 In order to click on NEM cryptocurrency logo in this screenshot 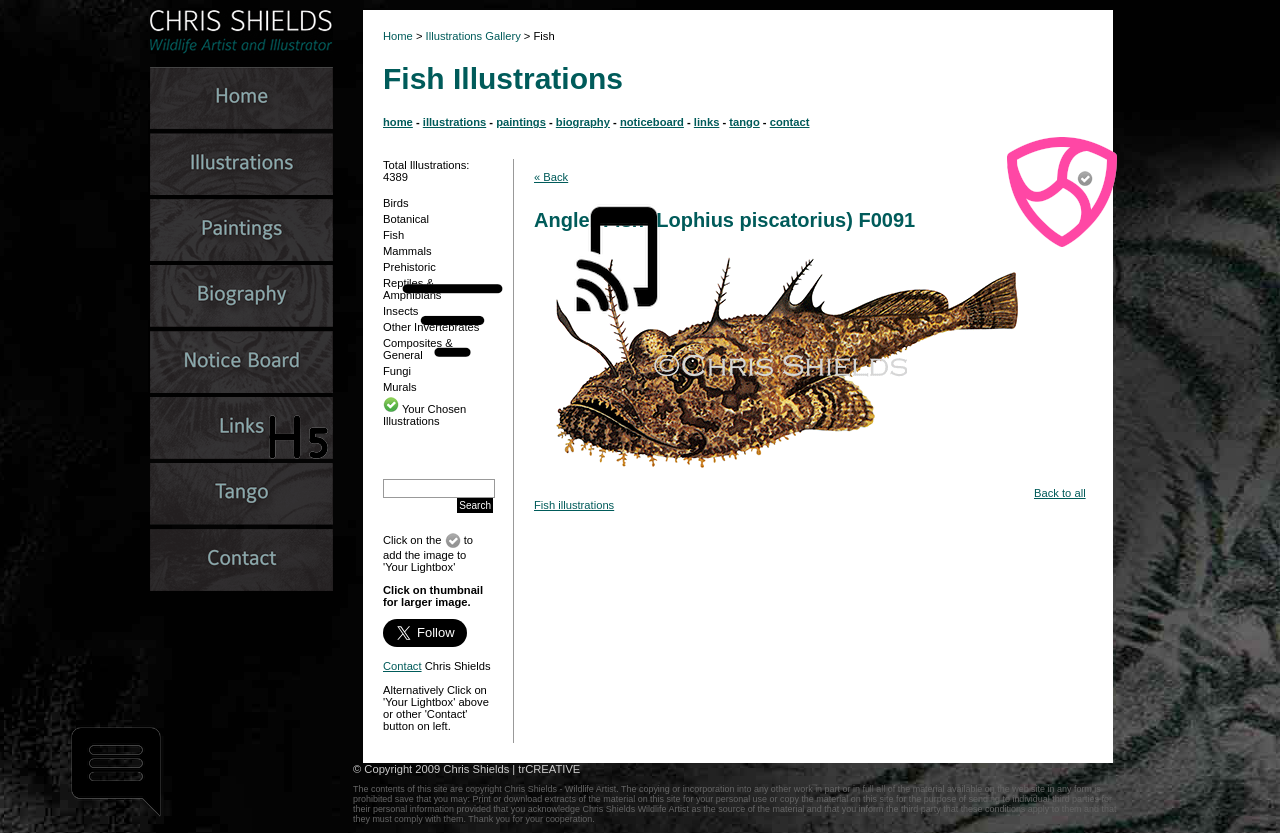, I will do `click(1062, 192)`.